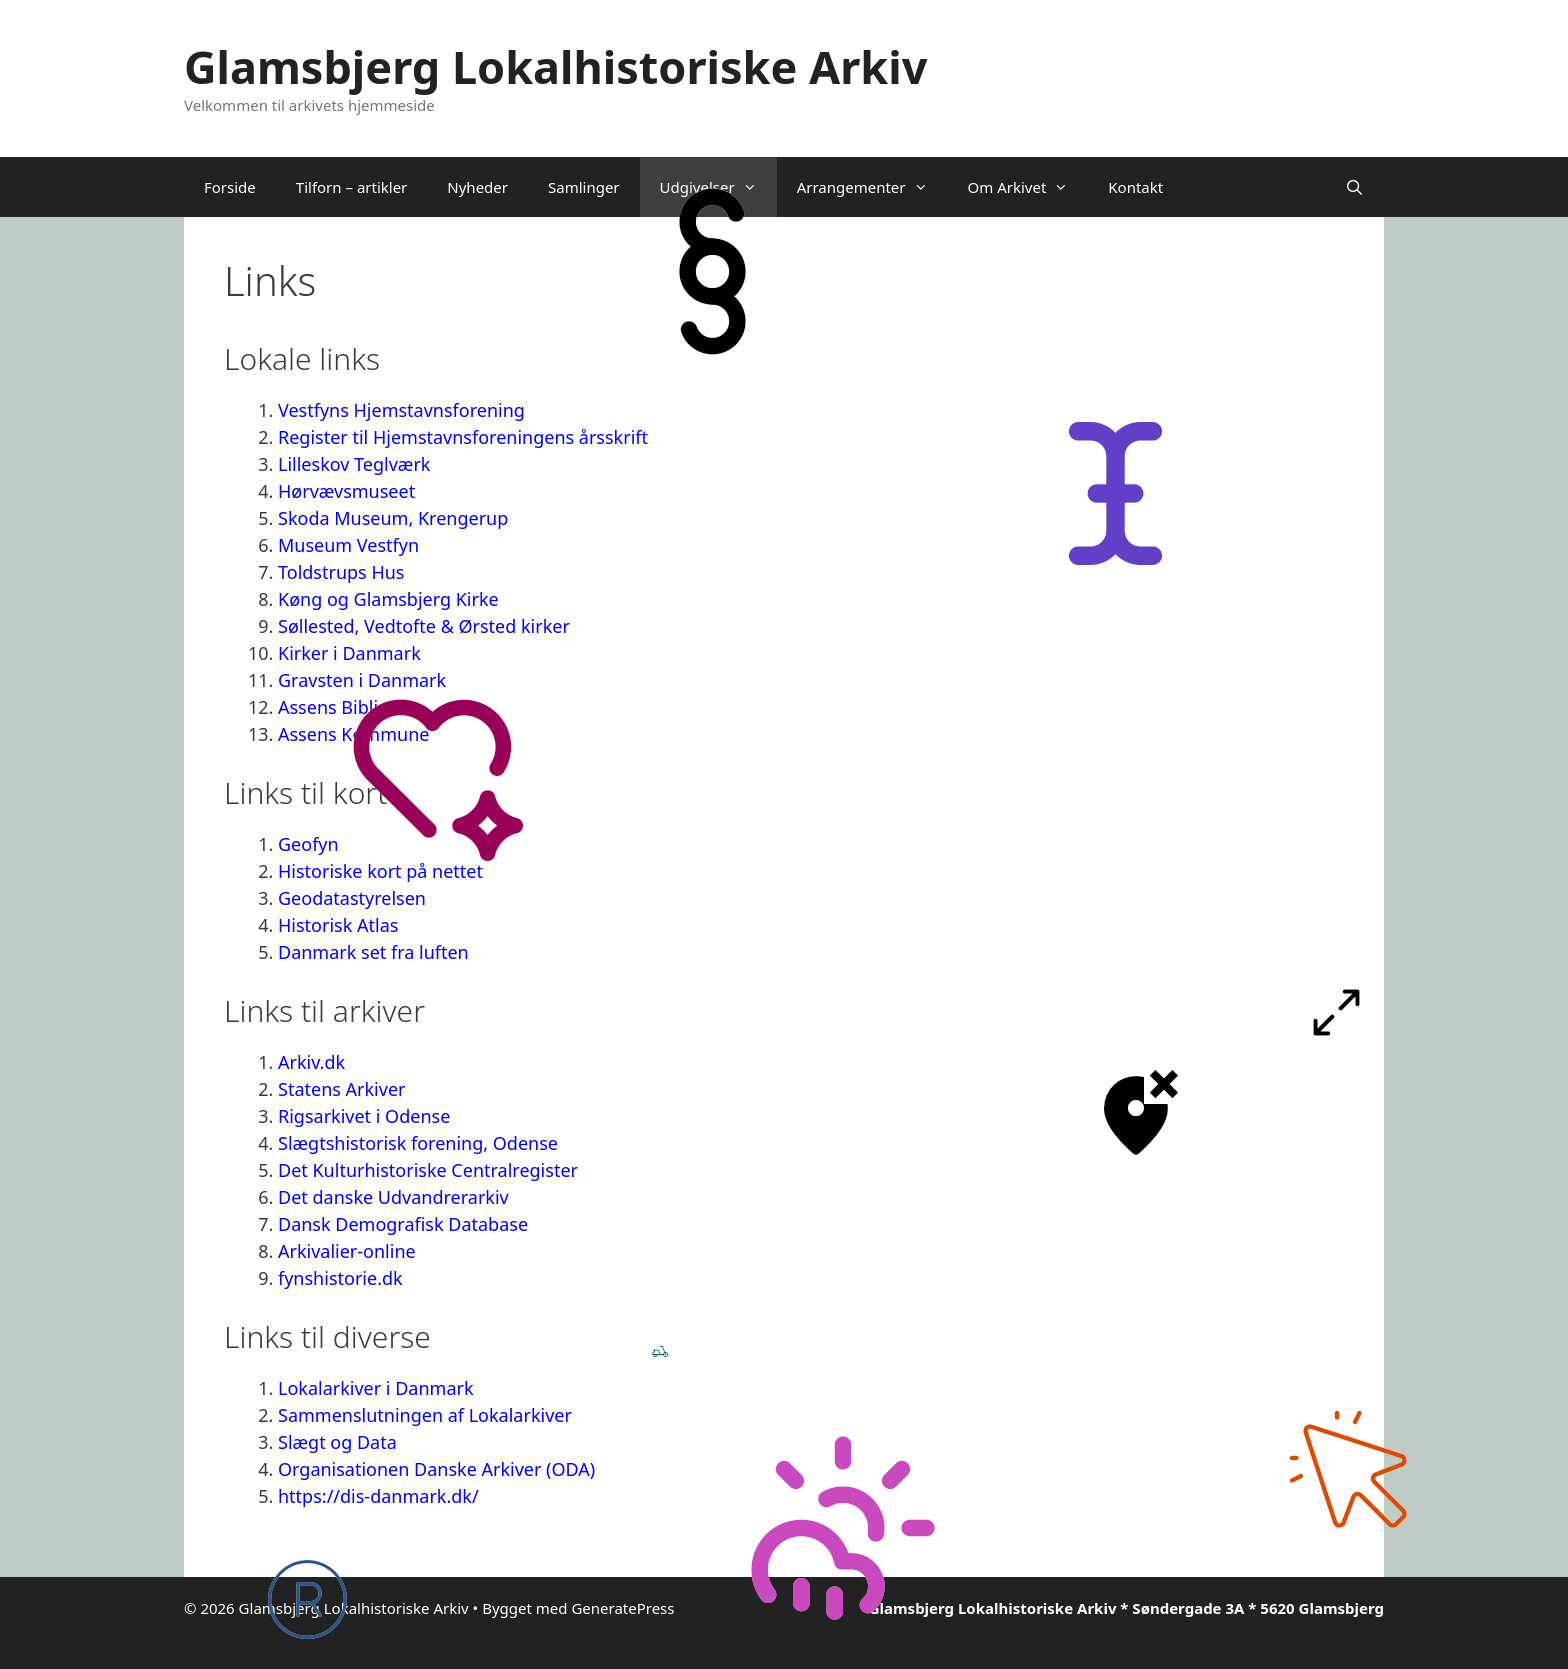  I want to click on text input field is active, so click(1115, 493).